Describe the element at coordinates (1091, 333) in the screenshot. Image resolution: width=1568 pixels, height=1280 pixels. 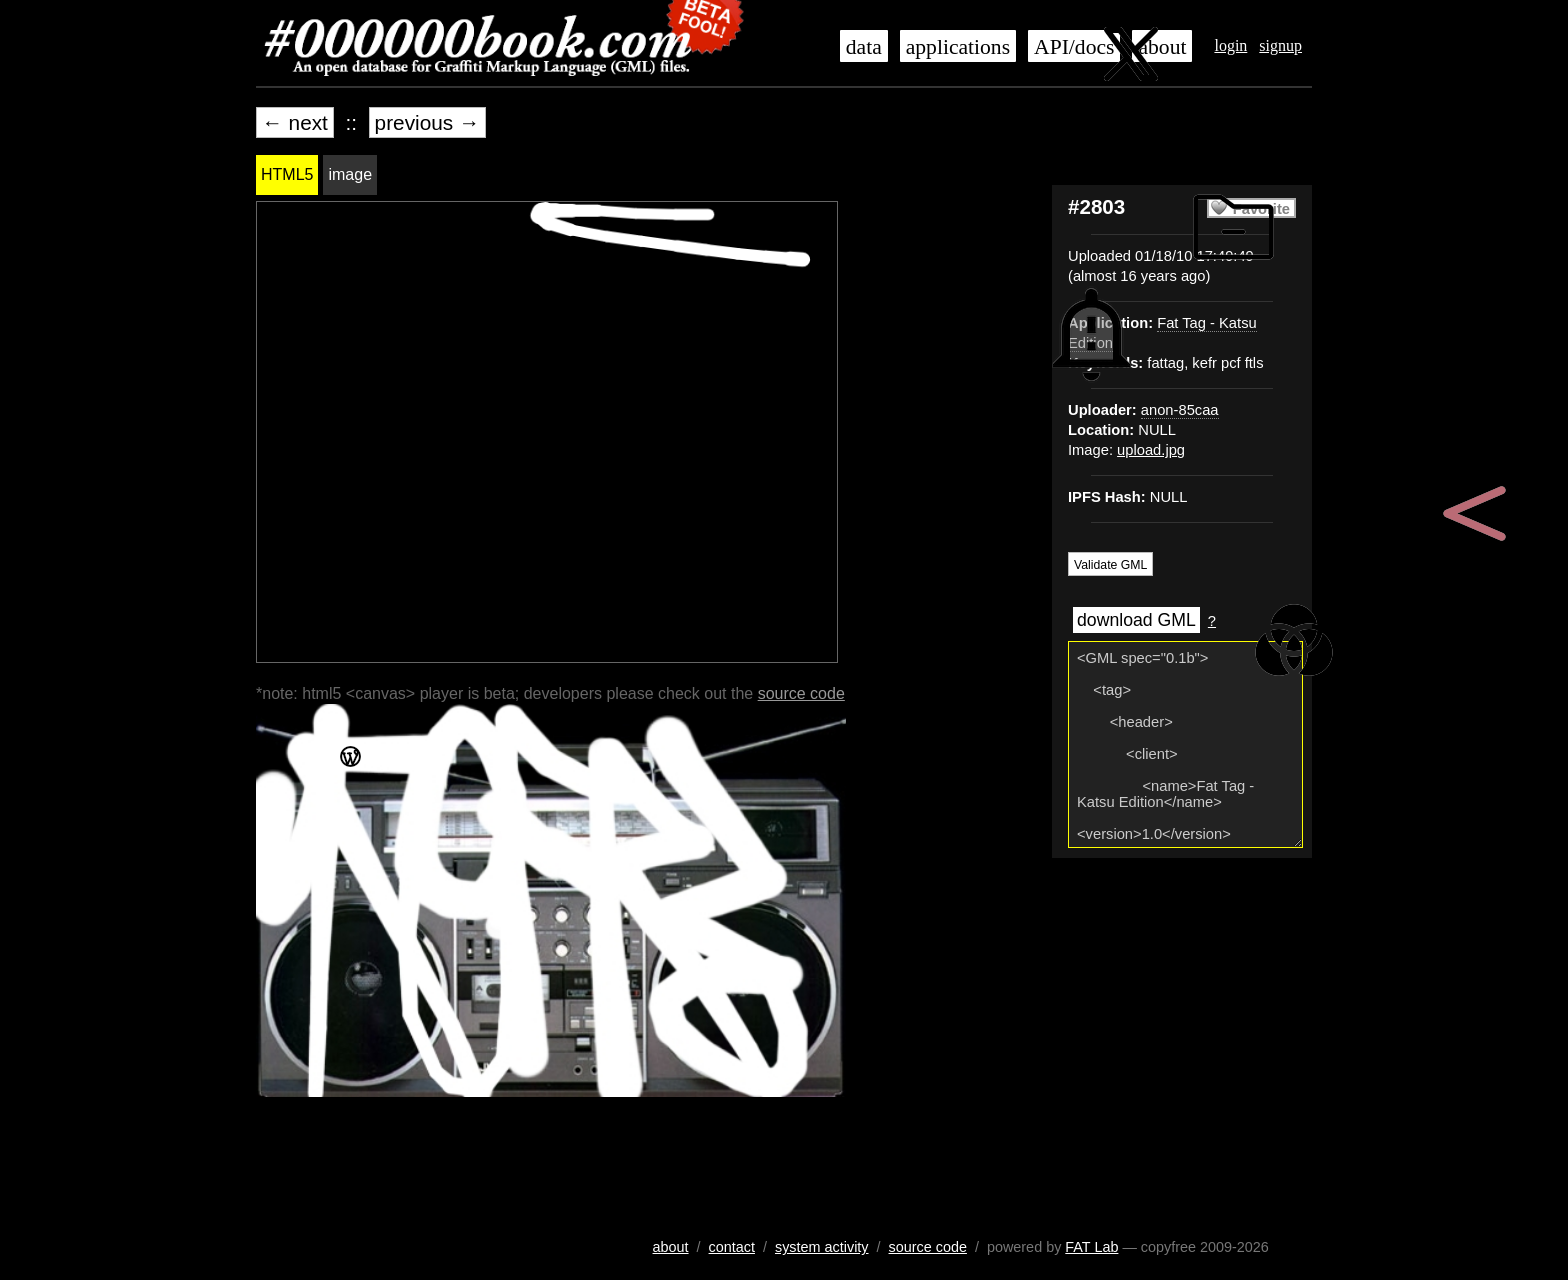
I see `important notification requiring attention` at that location.